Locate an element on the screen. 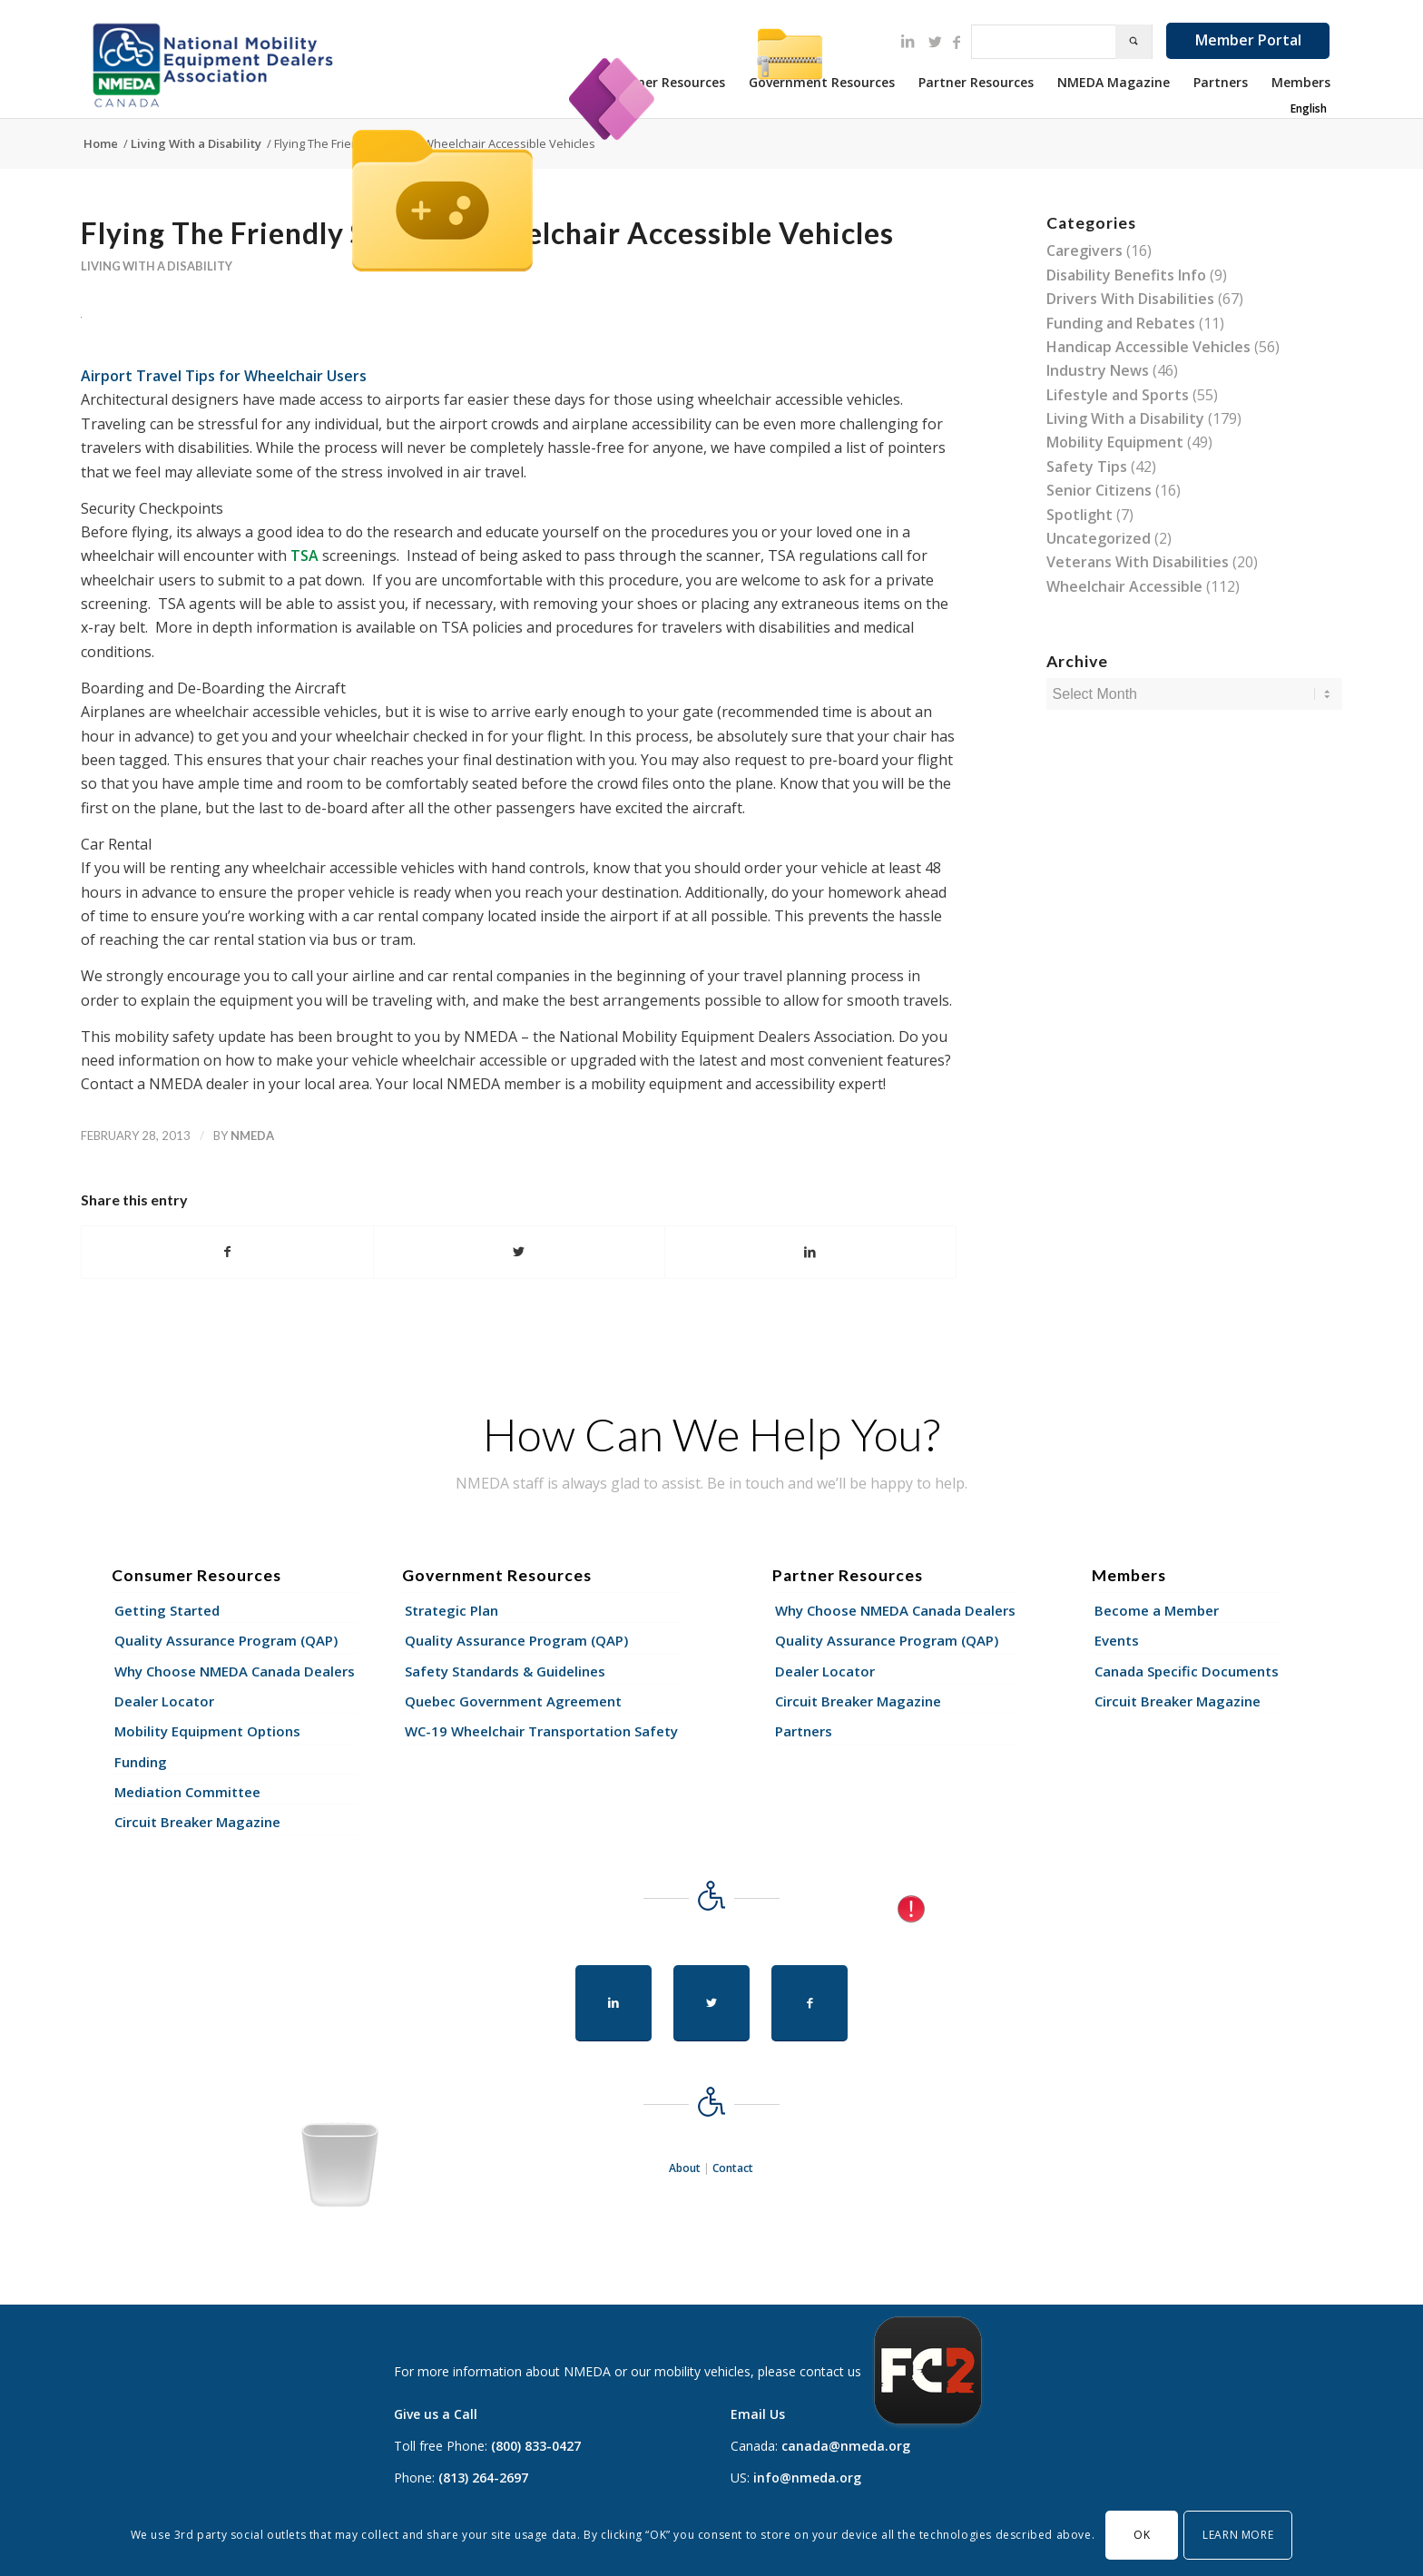 The height and width of the screenshot is (2576, 1423). open Microsoft Power Apps is located at coordinates (612, 99).